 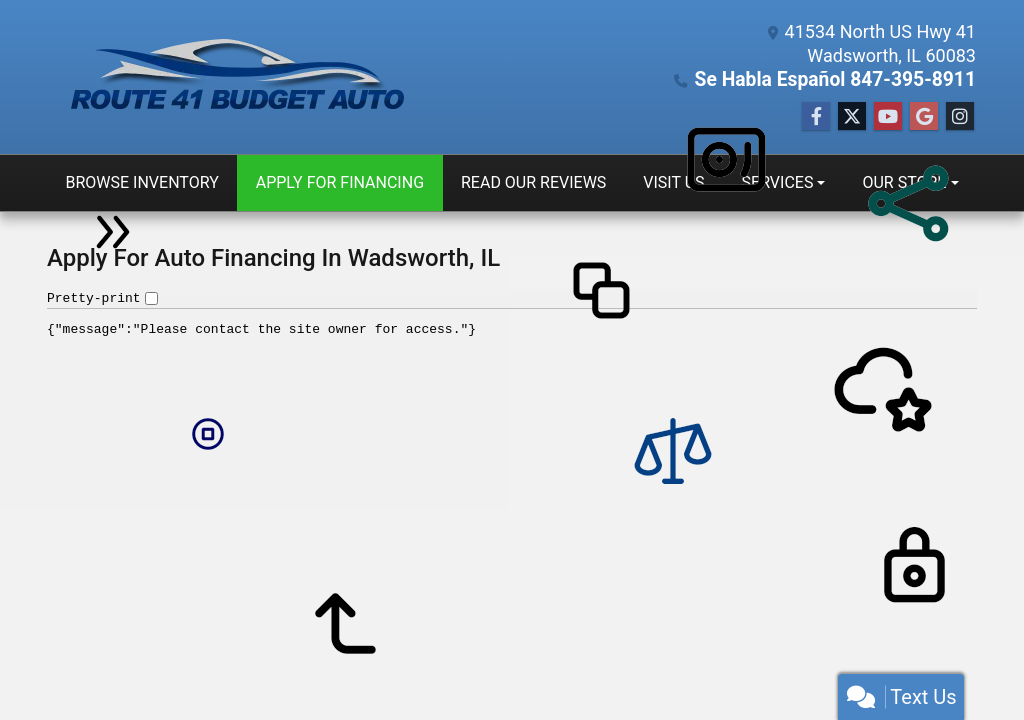 I want to click on indicates a locked or secure item, so click(x=914, y=564).